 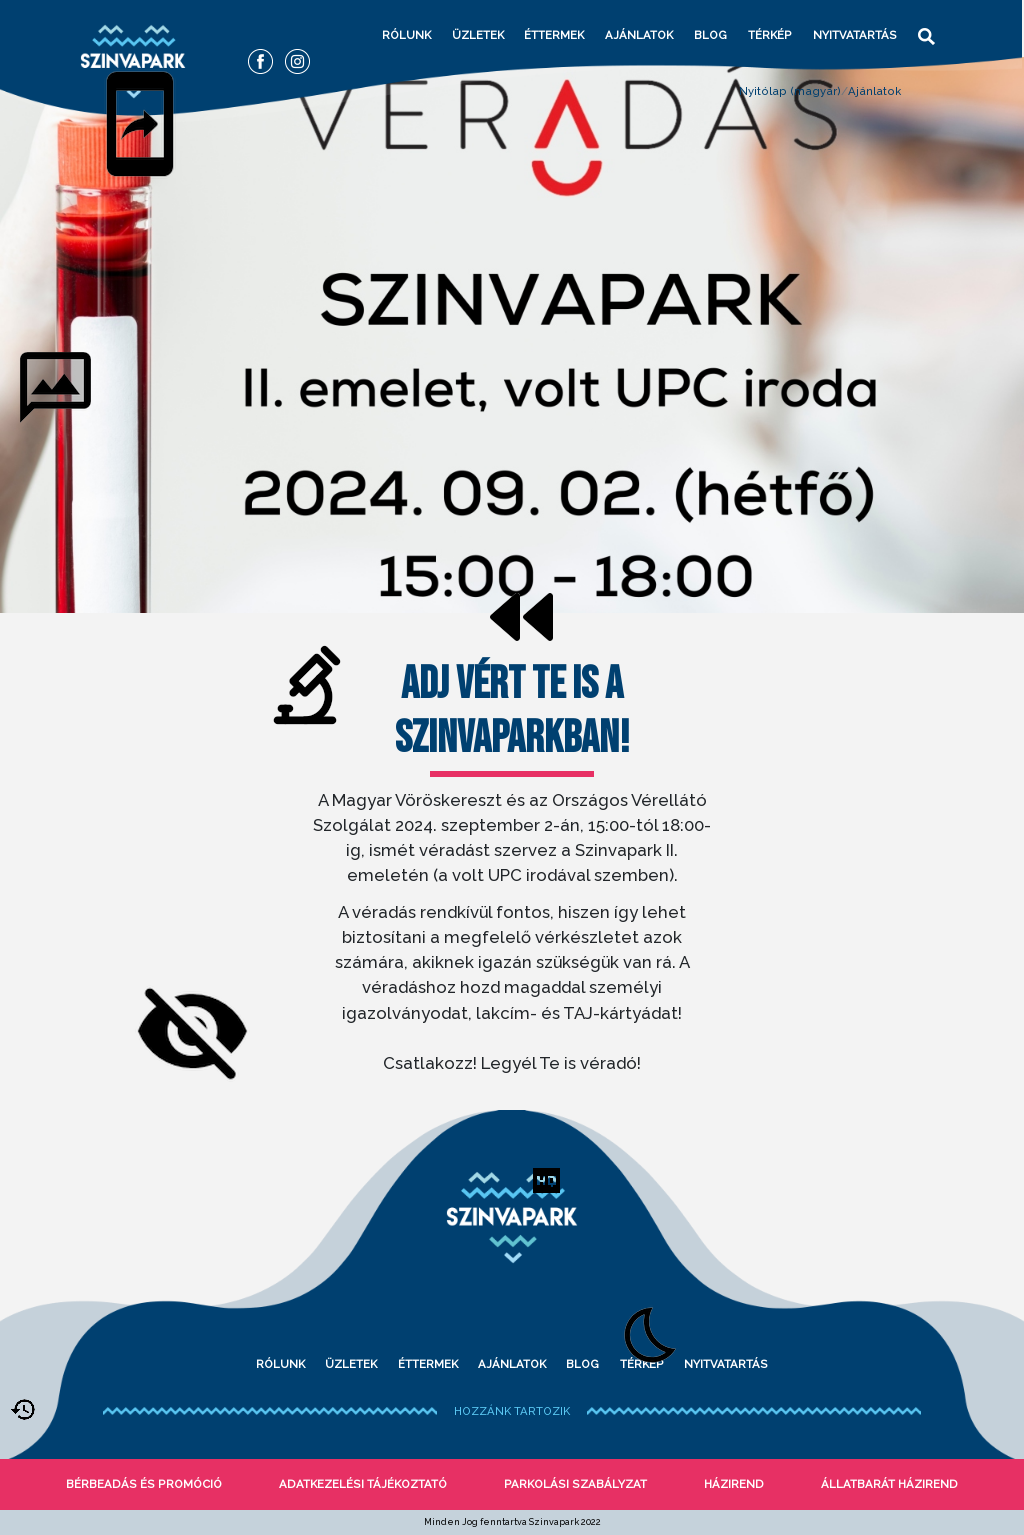 I want to click on share your mobile screen with others, so click(x=140, y=124).